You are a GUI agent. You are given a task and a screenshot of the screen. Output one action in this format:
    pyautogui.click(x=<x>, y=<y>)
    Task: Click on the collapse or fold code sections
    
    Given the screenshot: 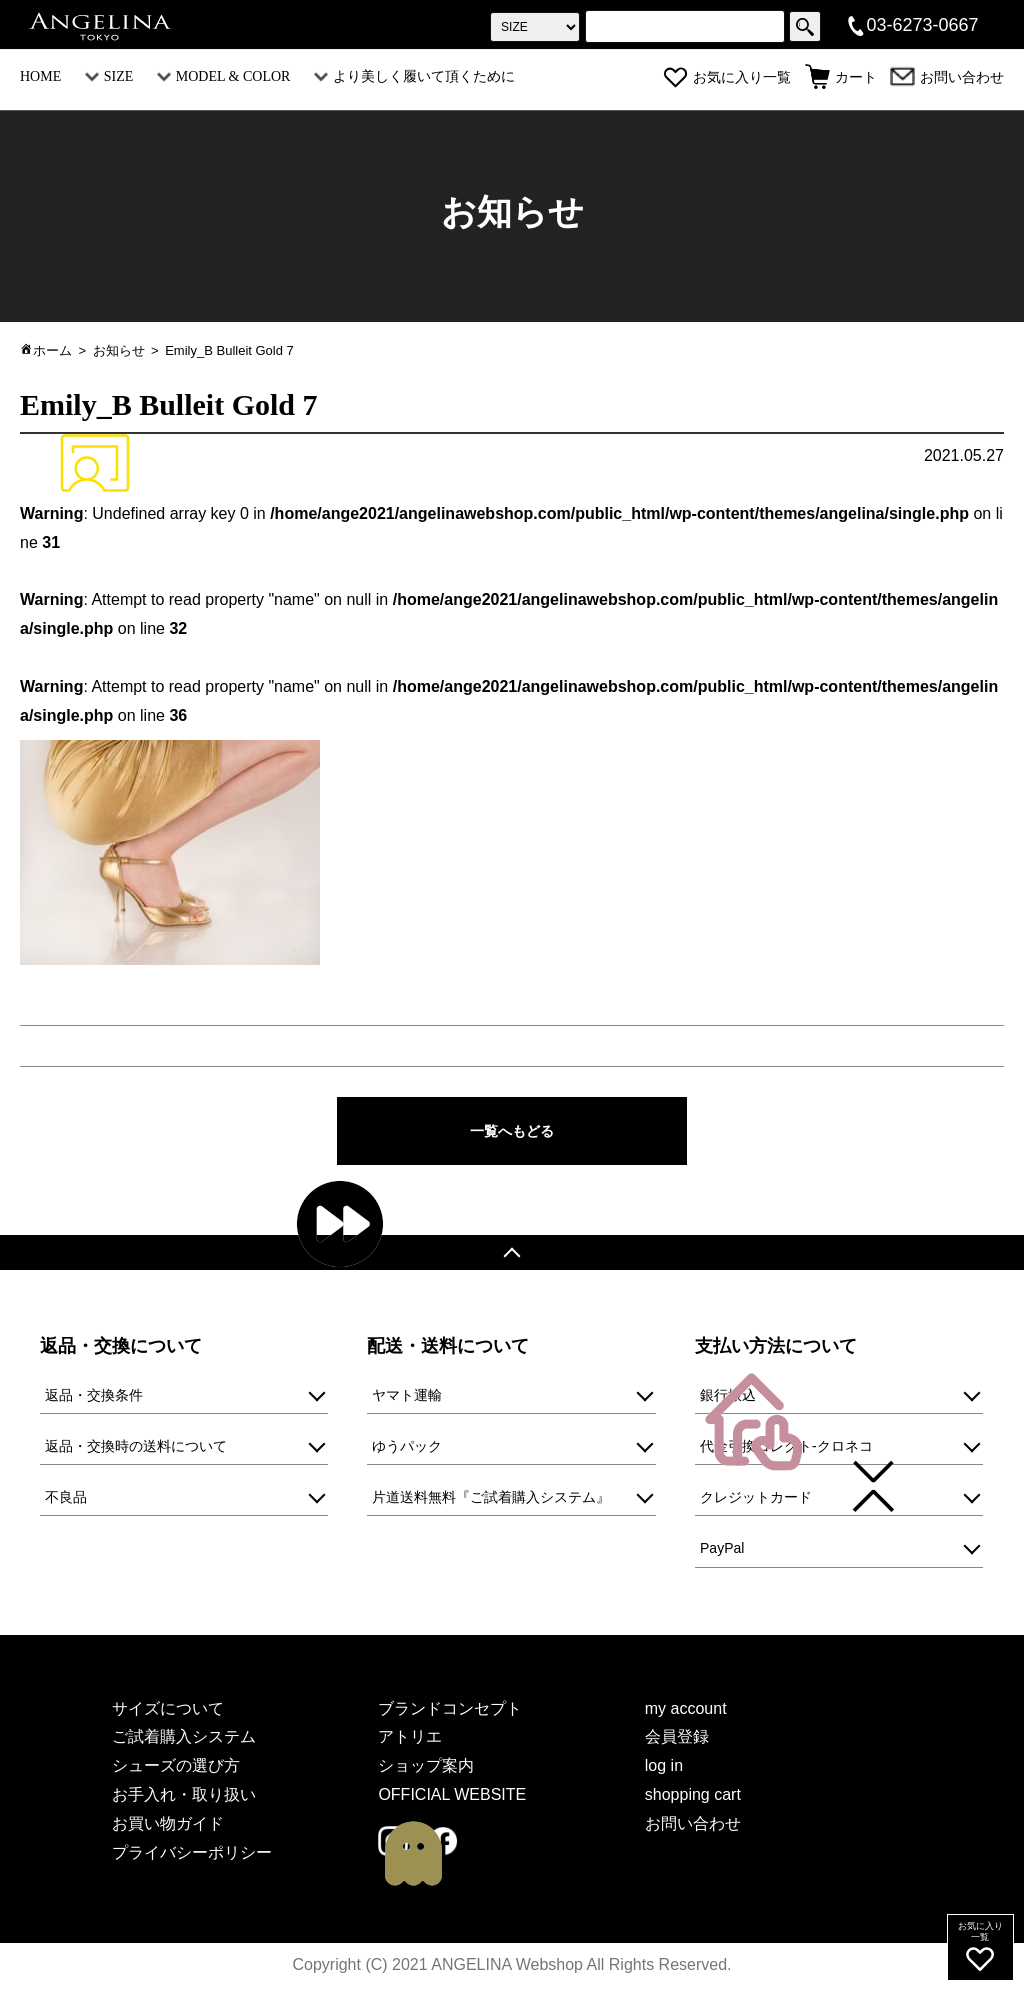 What is the action you would take?
    pyautogui.click(x=873, y=1485)
    